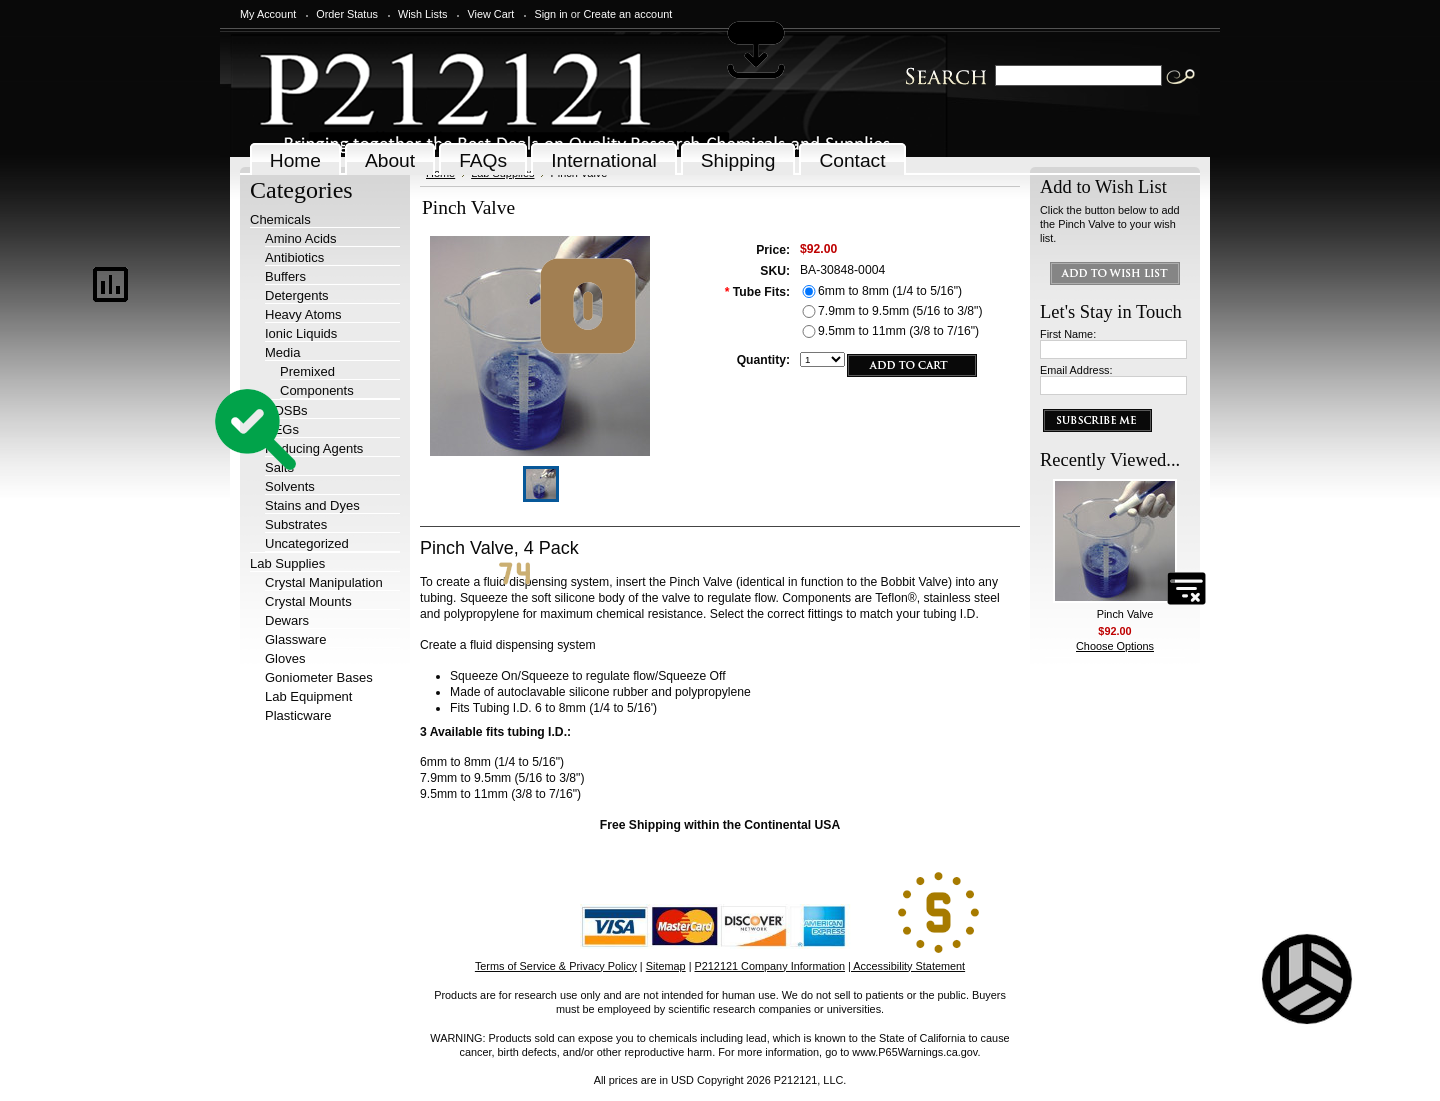  Describe the element at coordinates (255, 429) in the screenshot. I see `search completed successfully` at that location.